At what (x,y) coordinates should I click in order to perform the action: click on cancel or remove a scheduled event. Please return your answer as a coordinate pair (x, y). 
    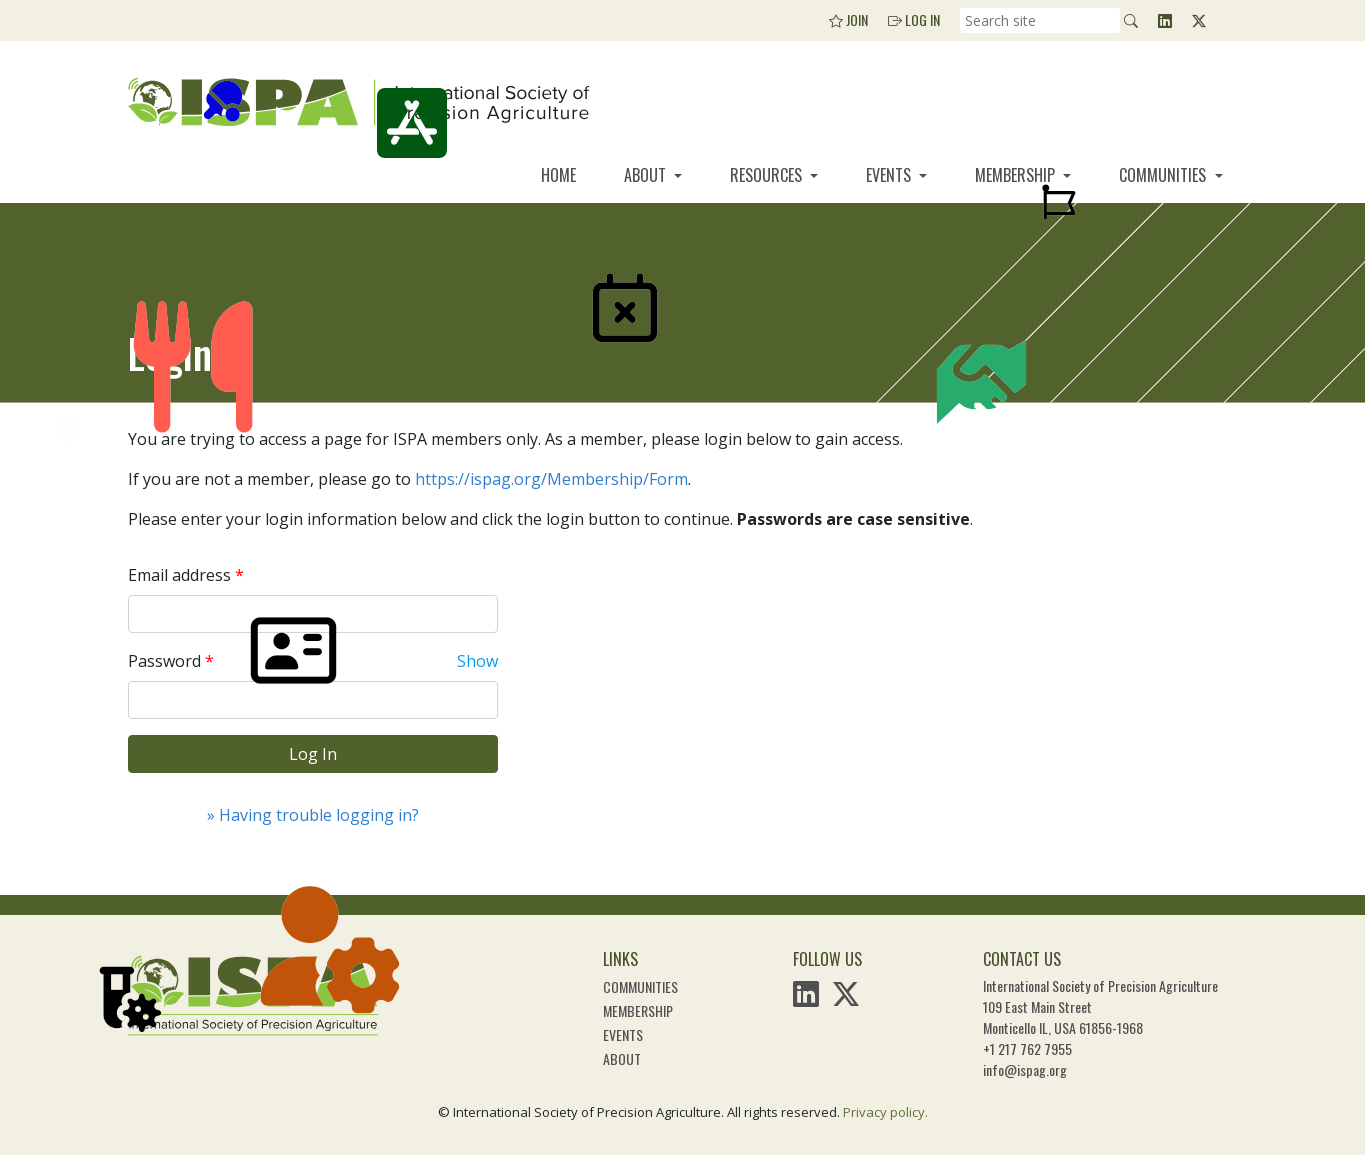
    Looking at the image, I should click on (625, 310).